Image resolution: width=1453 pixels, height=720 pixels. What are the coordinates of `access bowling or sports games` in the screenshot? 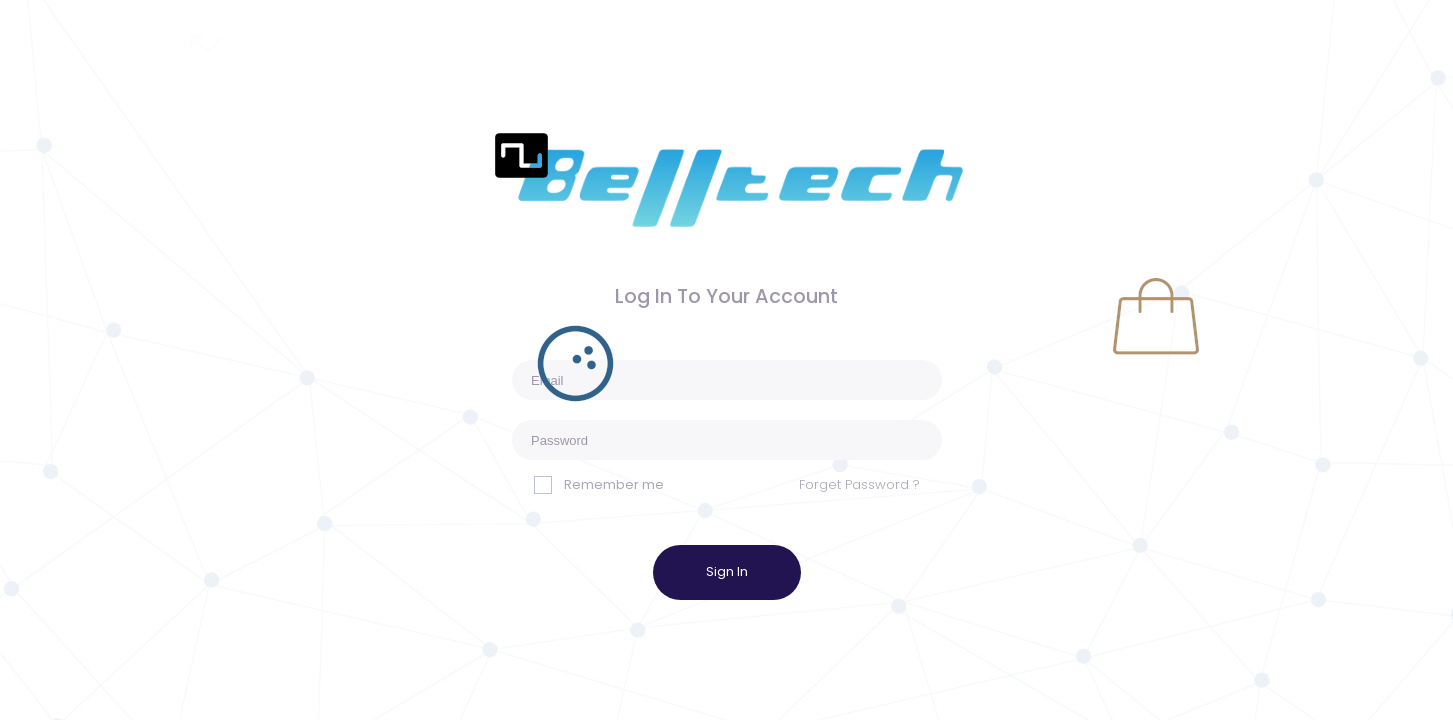 It's located at (575, 363).